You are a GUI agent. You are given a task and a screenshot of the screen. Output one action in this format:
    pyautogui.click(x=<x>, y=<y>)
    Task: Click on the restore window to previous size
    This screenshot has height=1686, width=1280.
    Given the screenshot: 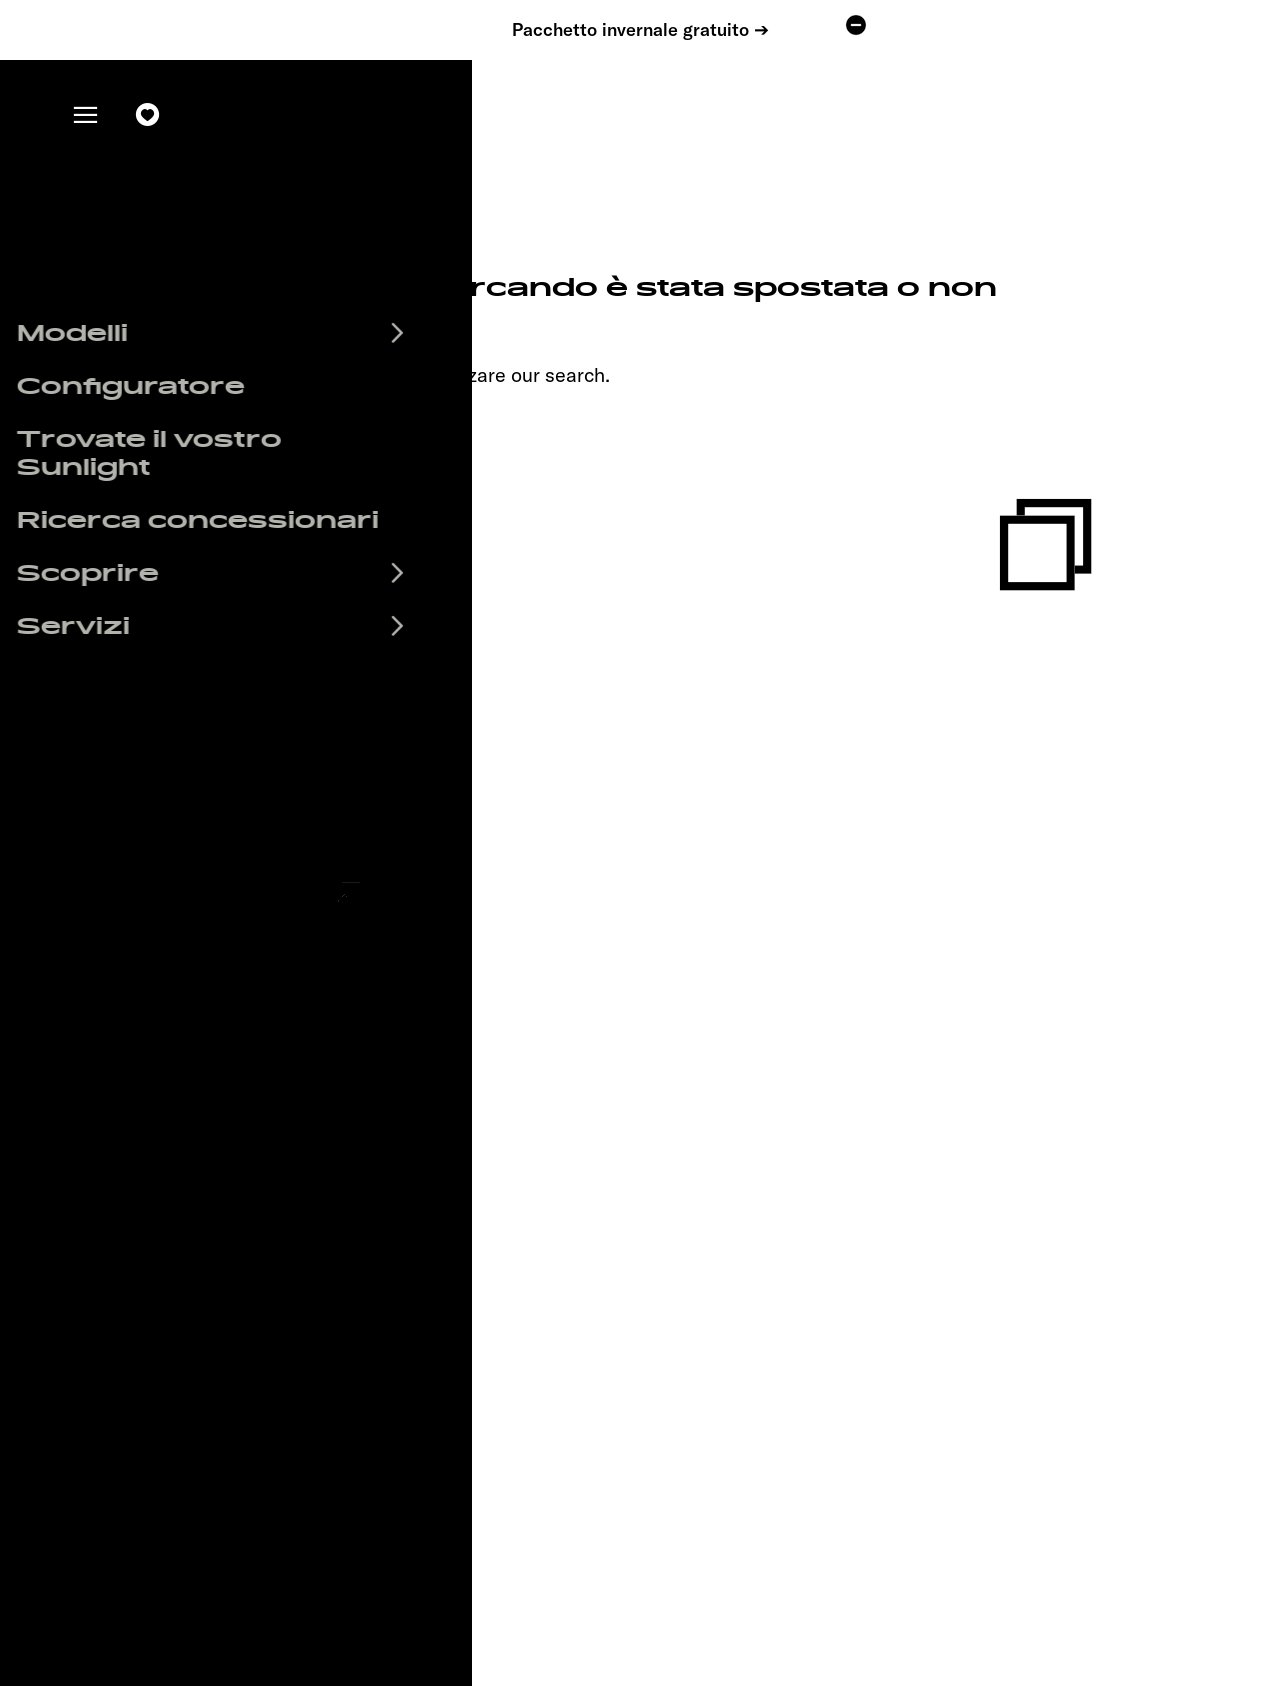 What is the action you would take?
    pyautogui.click(x=1041, y=540)
    